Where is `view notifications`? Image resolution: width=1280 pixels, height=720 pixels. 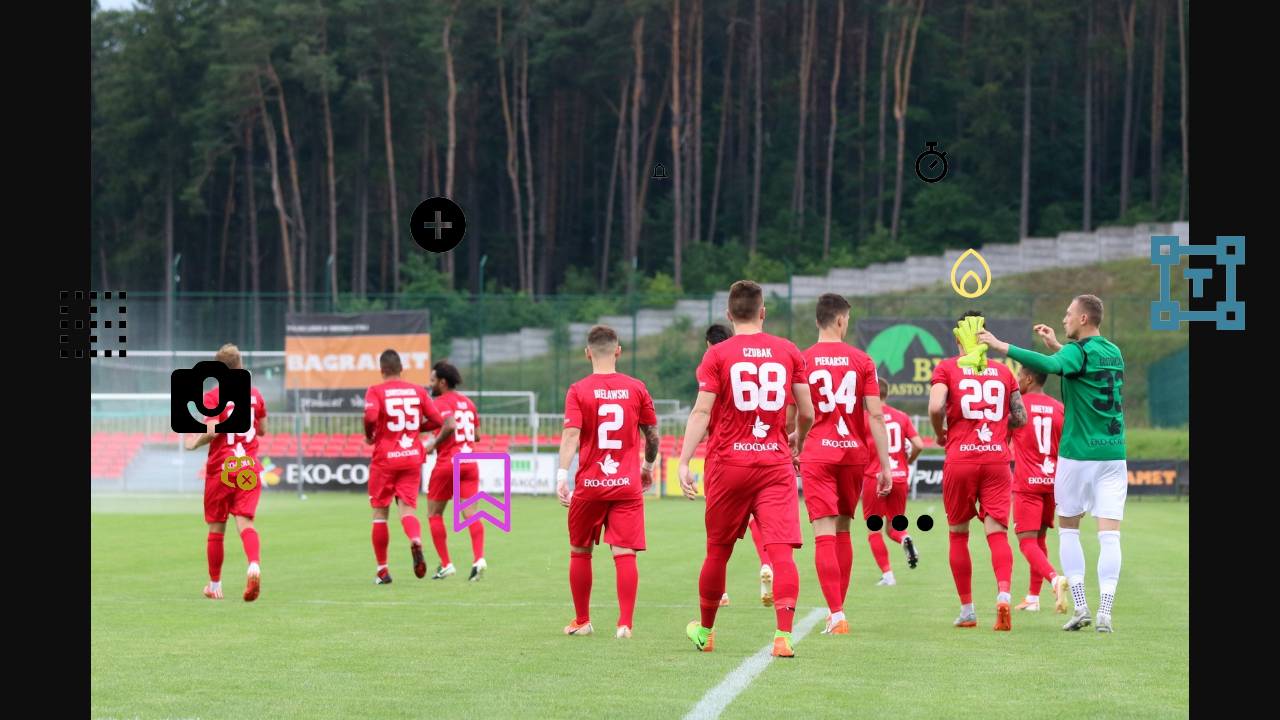 view notifications is located at coordinates (659, 171).